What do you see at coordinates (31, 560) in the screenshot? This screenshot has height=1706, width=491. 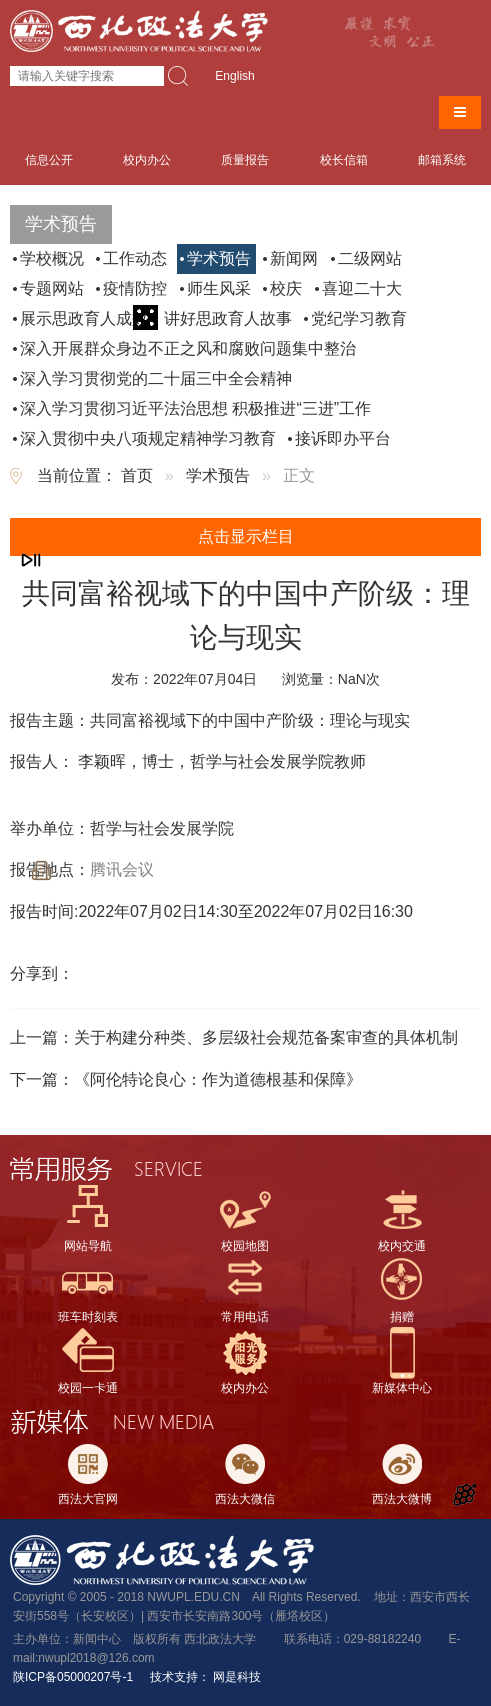 I see `toggle between play and pause for media playback` at bounding box center [31, 560].